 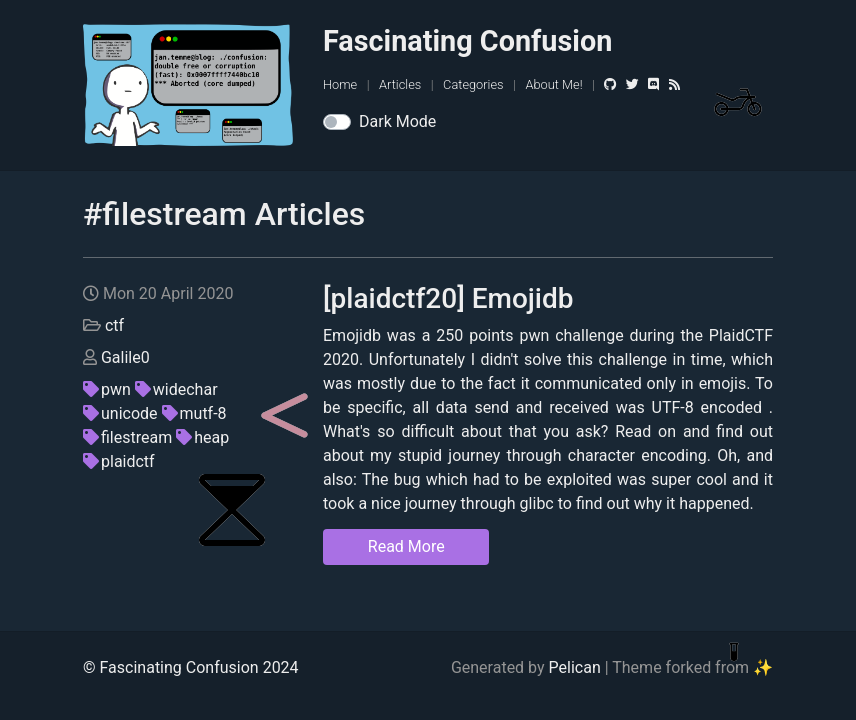 I want to click on select motorcycle as vehicle type, so click(x=738, y=103).